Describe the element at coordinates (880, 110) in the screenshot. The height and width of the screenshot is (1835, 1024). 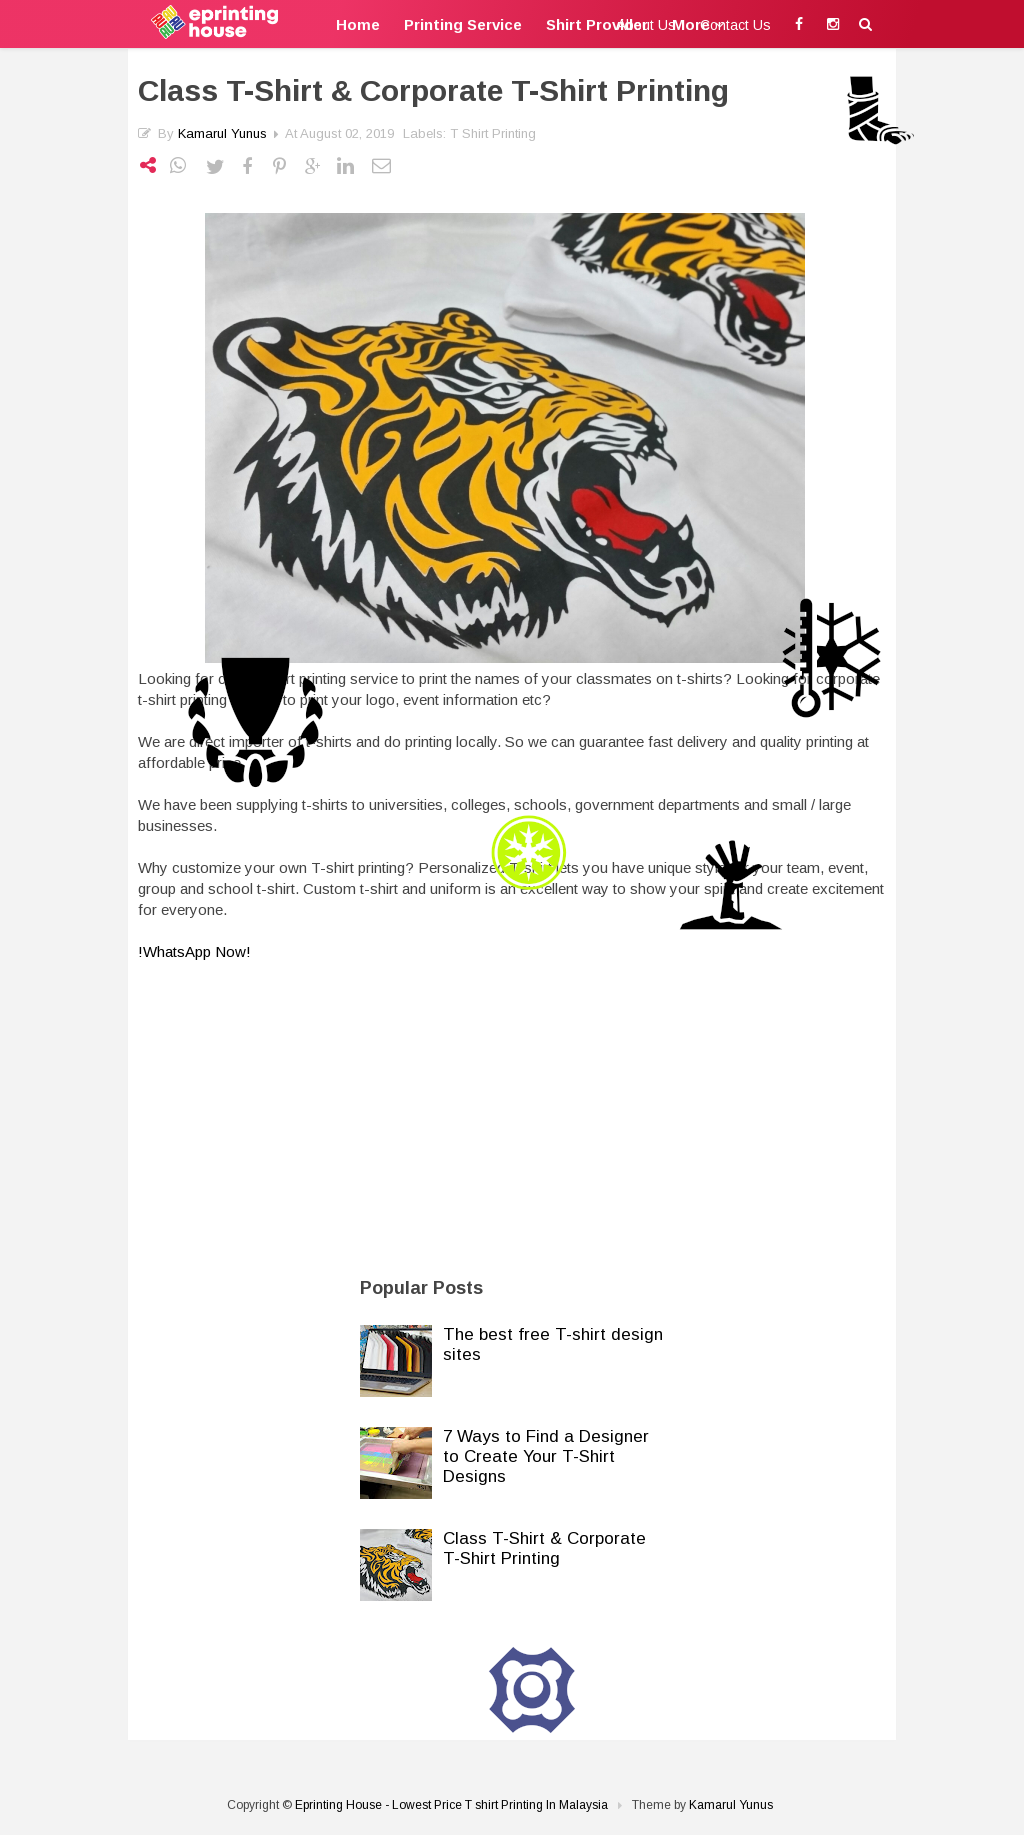
I see `indicates foot injury or bandaged condition` at that location.